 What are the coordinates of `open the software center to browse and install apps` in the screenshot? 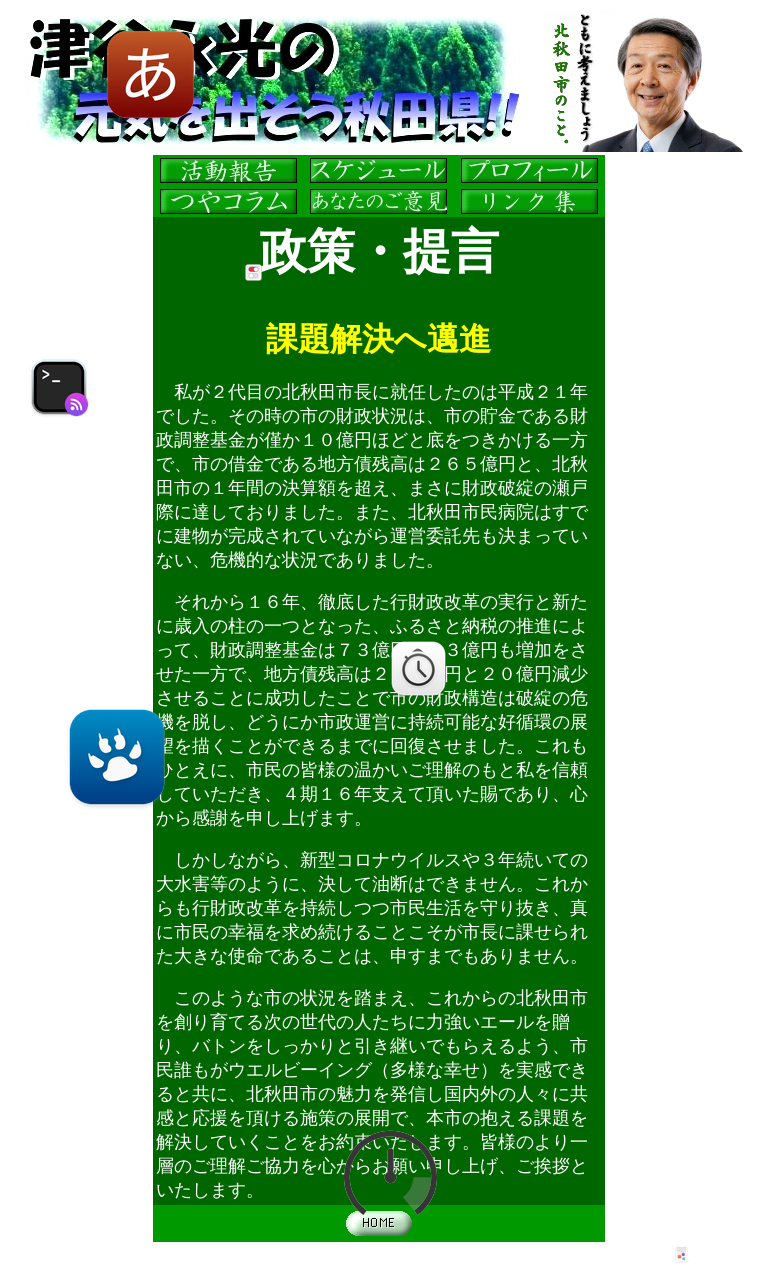 It's located at (681, 1254).